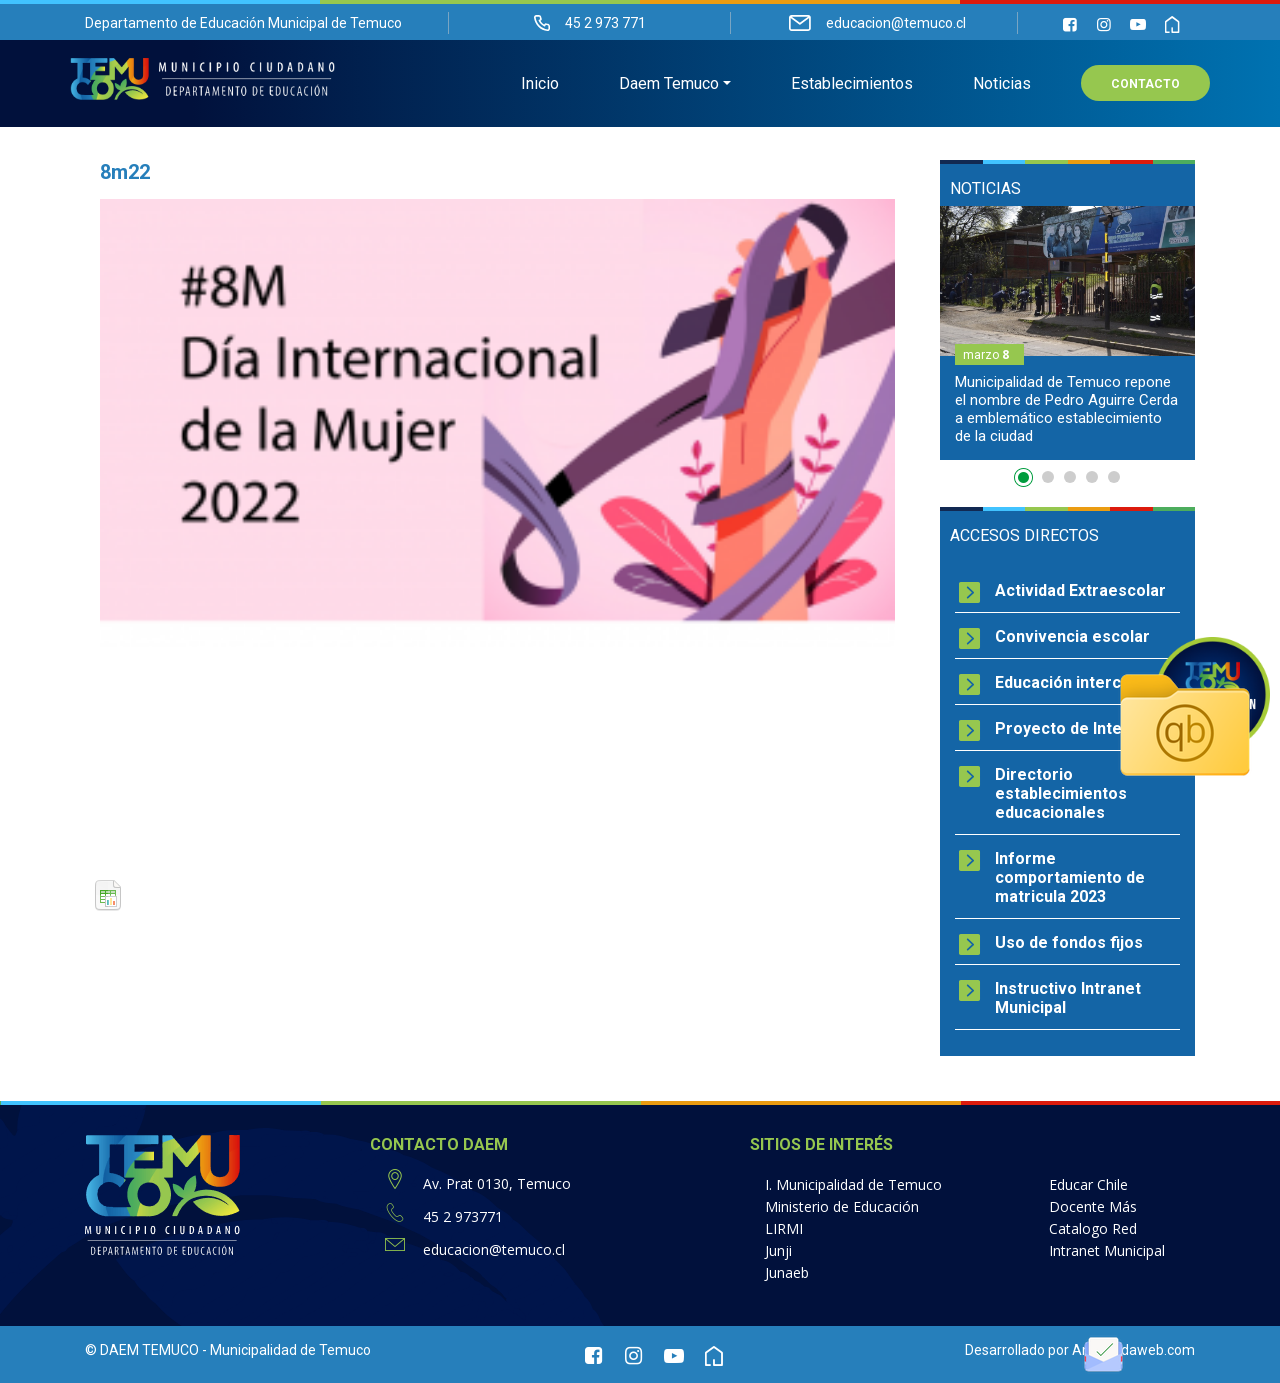 This screenshot has height=1383, width=1280. Describe the element at coordinates (1184, 728) in the screenshot. I see `open qbittorrent downloads folder` at that location.